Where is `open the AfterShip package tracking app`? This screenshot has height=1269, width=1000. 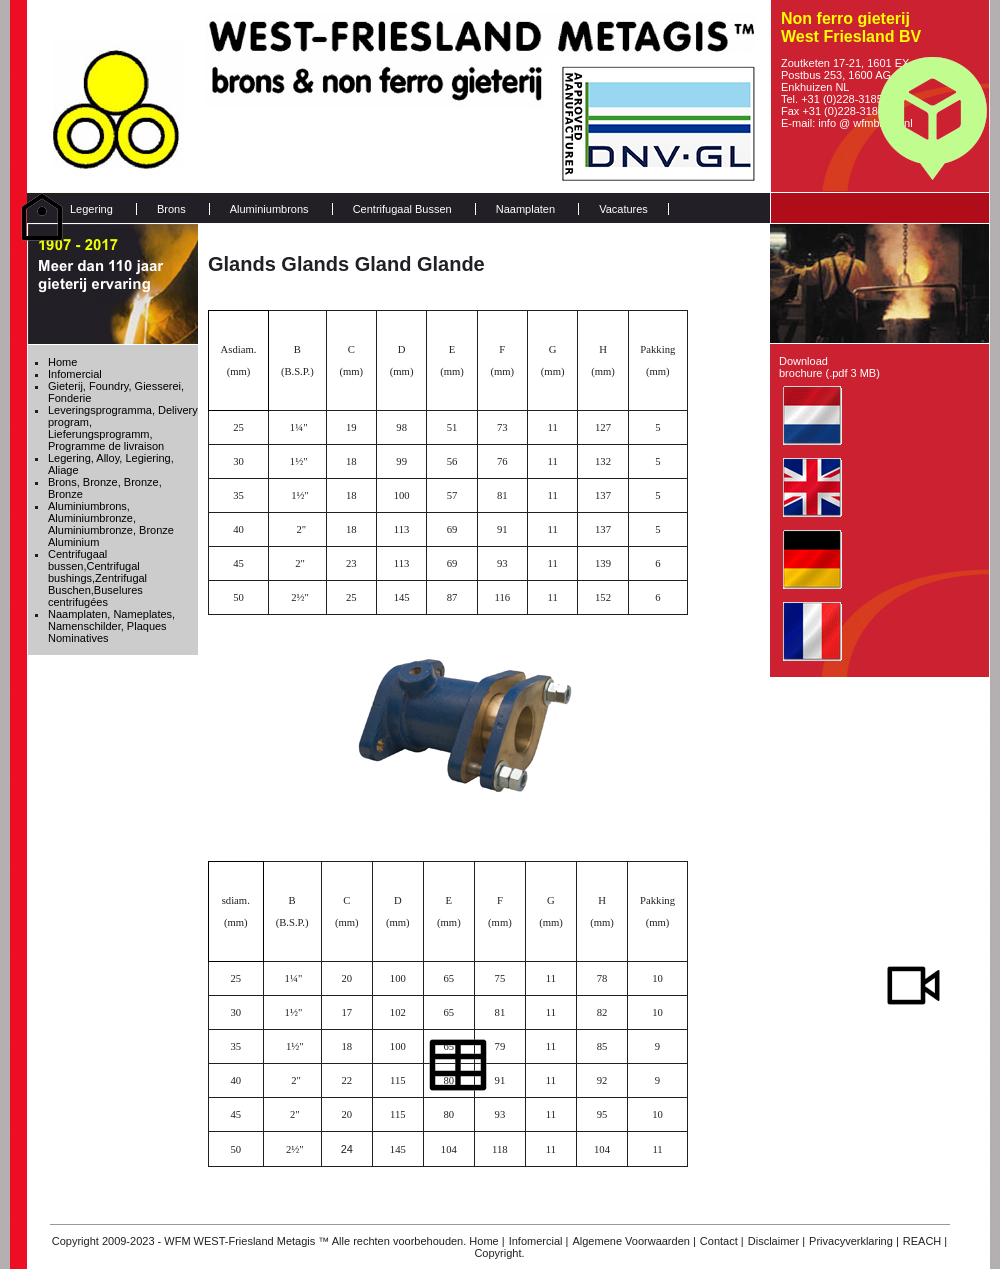 open the AfterShip package tracking app is located at coordinates (932, 118).